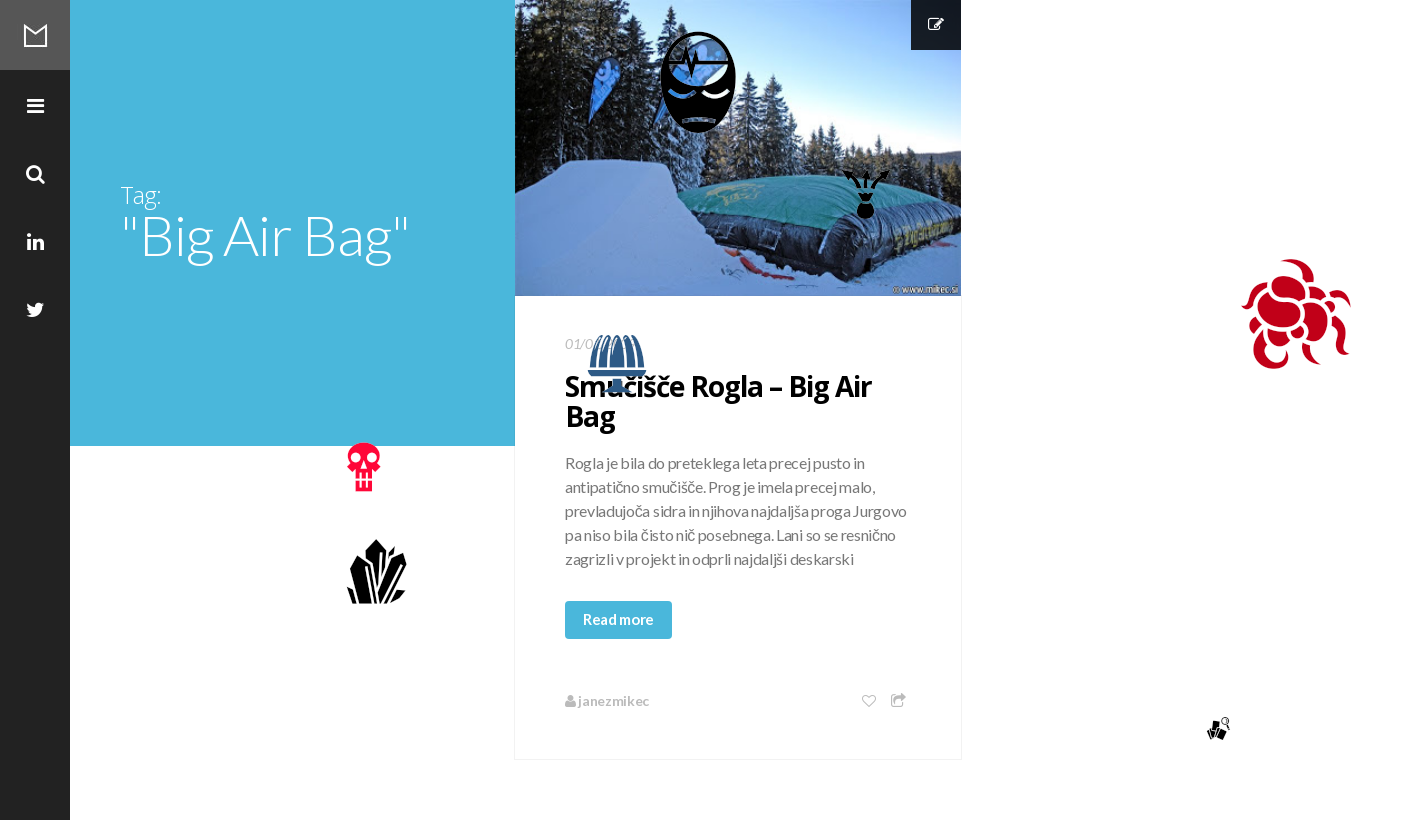 This screenshot has width=1407, height=820. I want to click on dessert or sweet treat category in a game menu, so click(617, 360).